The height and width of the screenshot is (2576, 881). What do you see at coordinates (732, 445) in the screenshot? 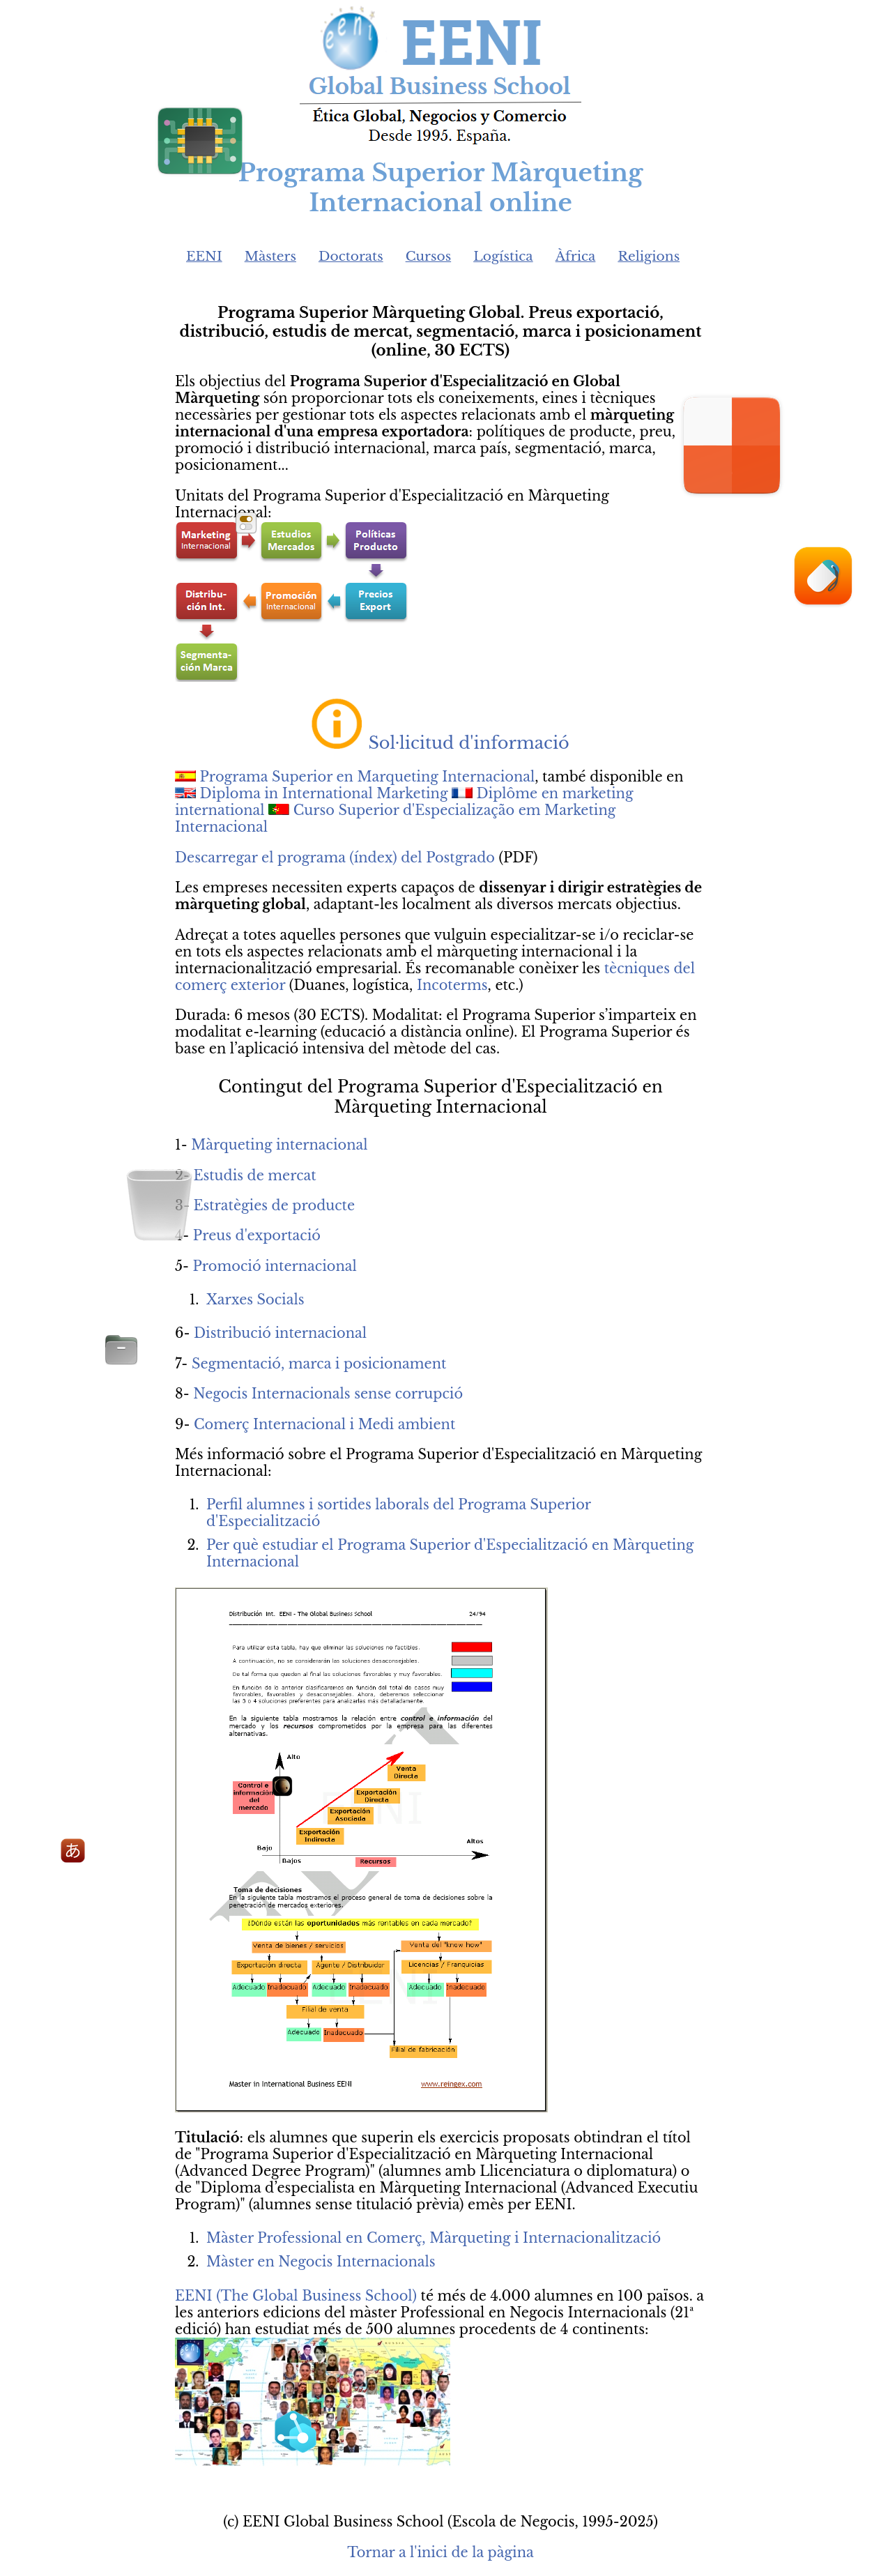
I see `switch to the top-left workspace` at bounding box center [732, 445].